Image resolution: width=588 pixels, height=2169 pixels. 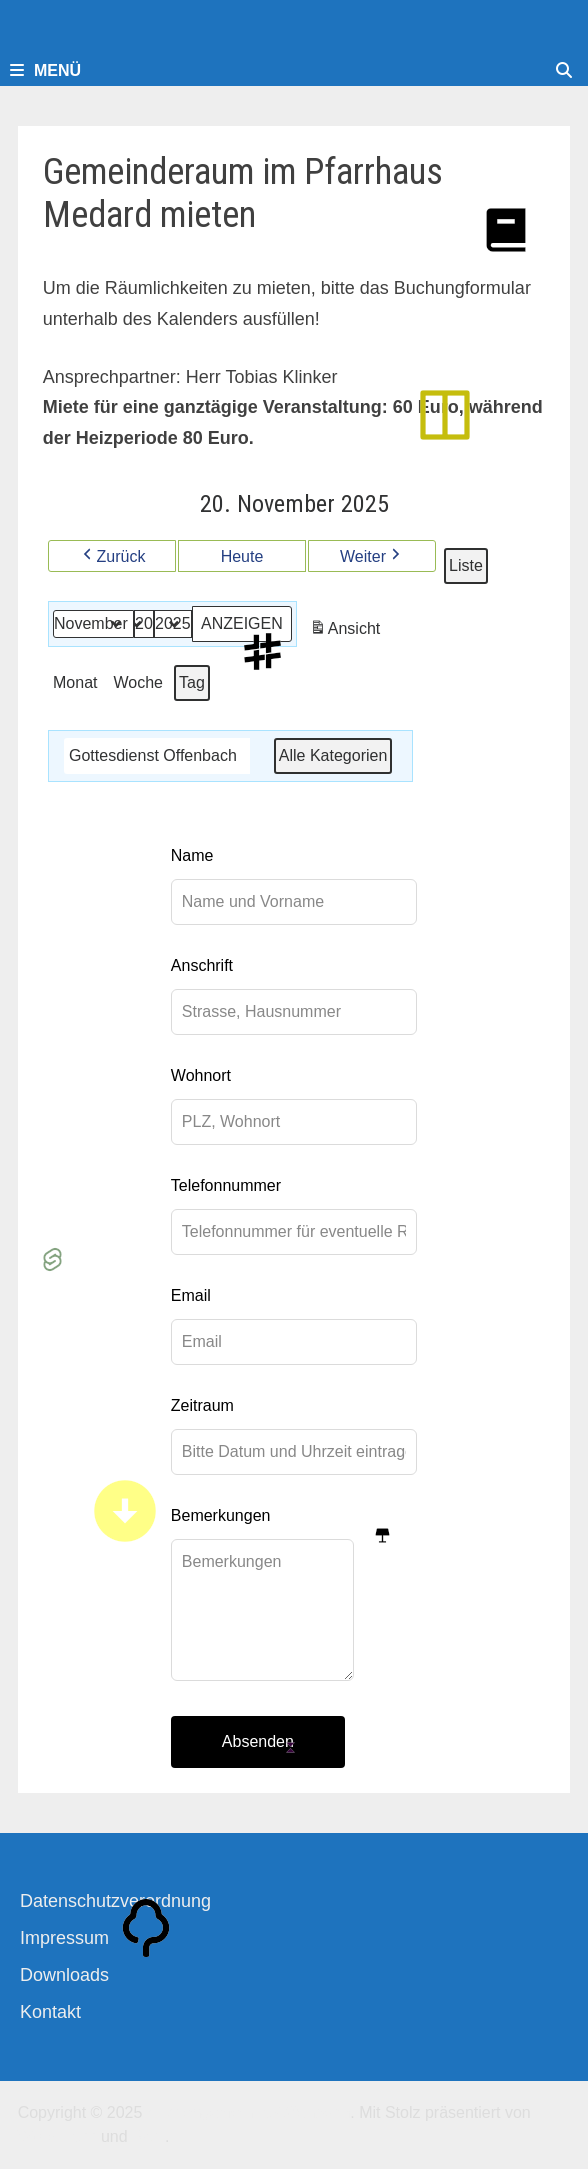 What do you see at coordinates (382, 1535) in the screenshot?
I see `open keynote presentation app` at bounding box center [382, 1535].